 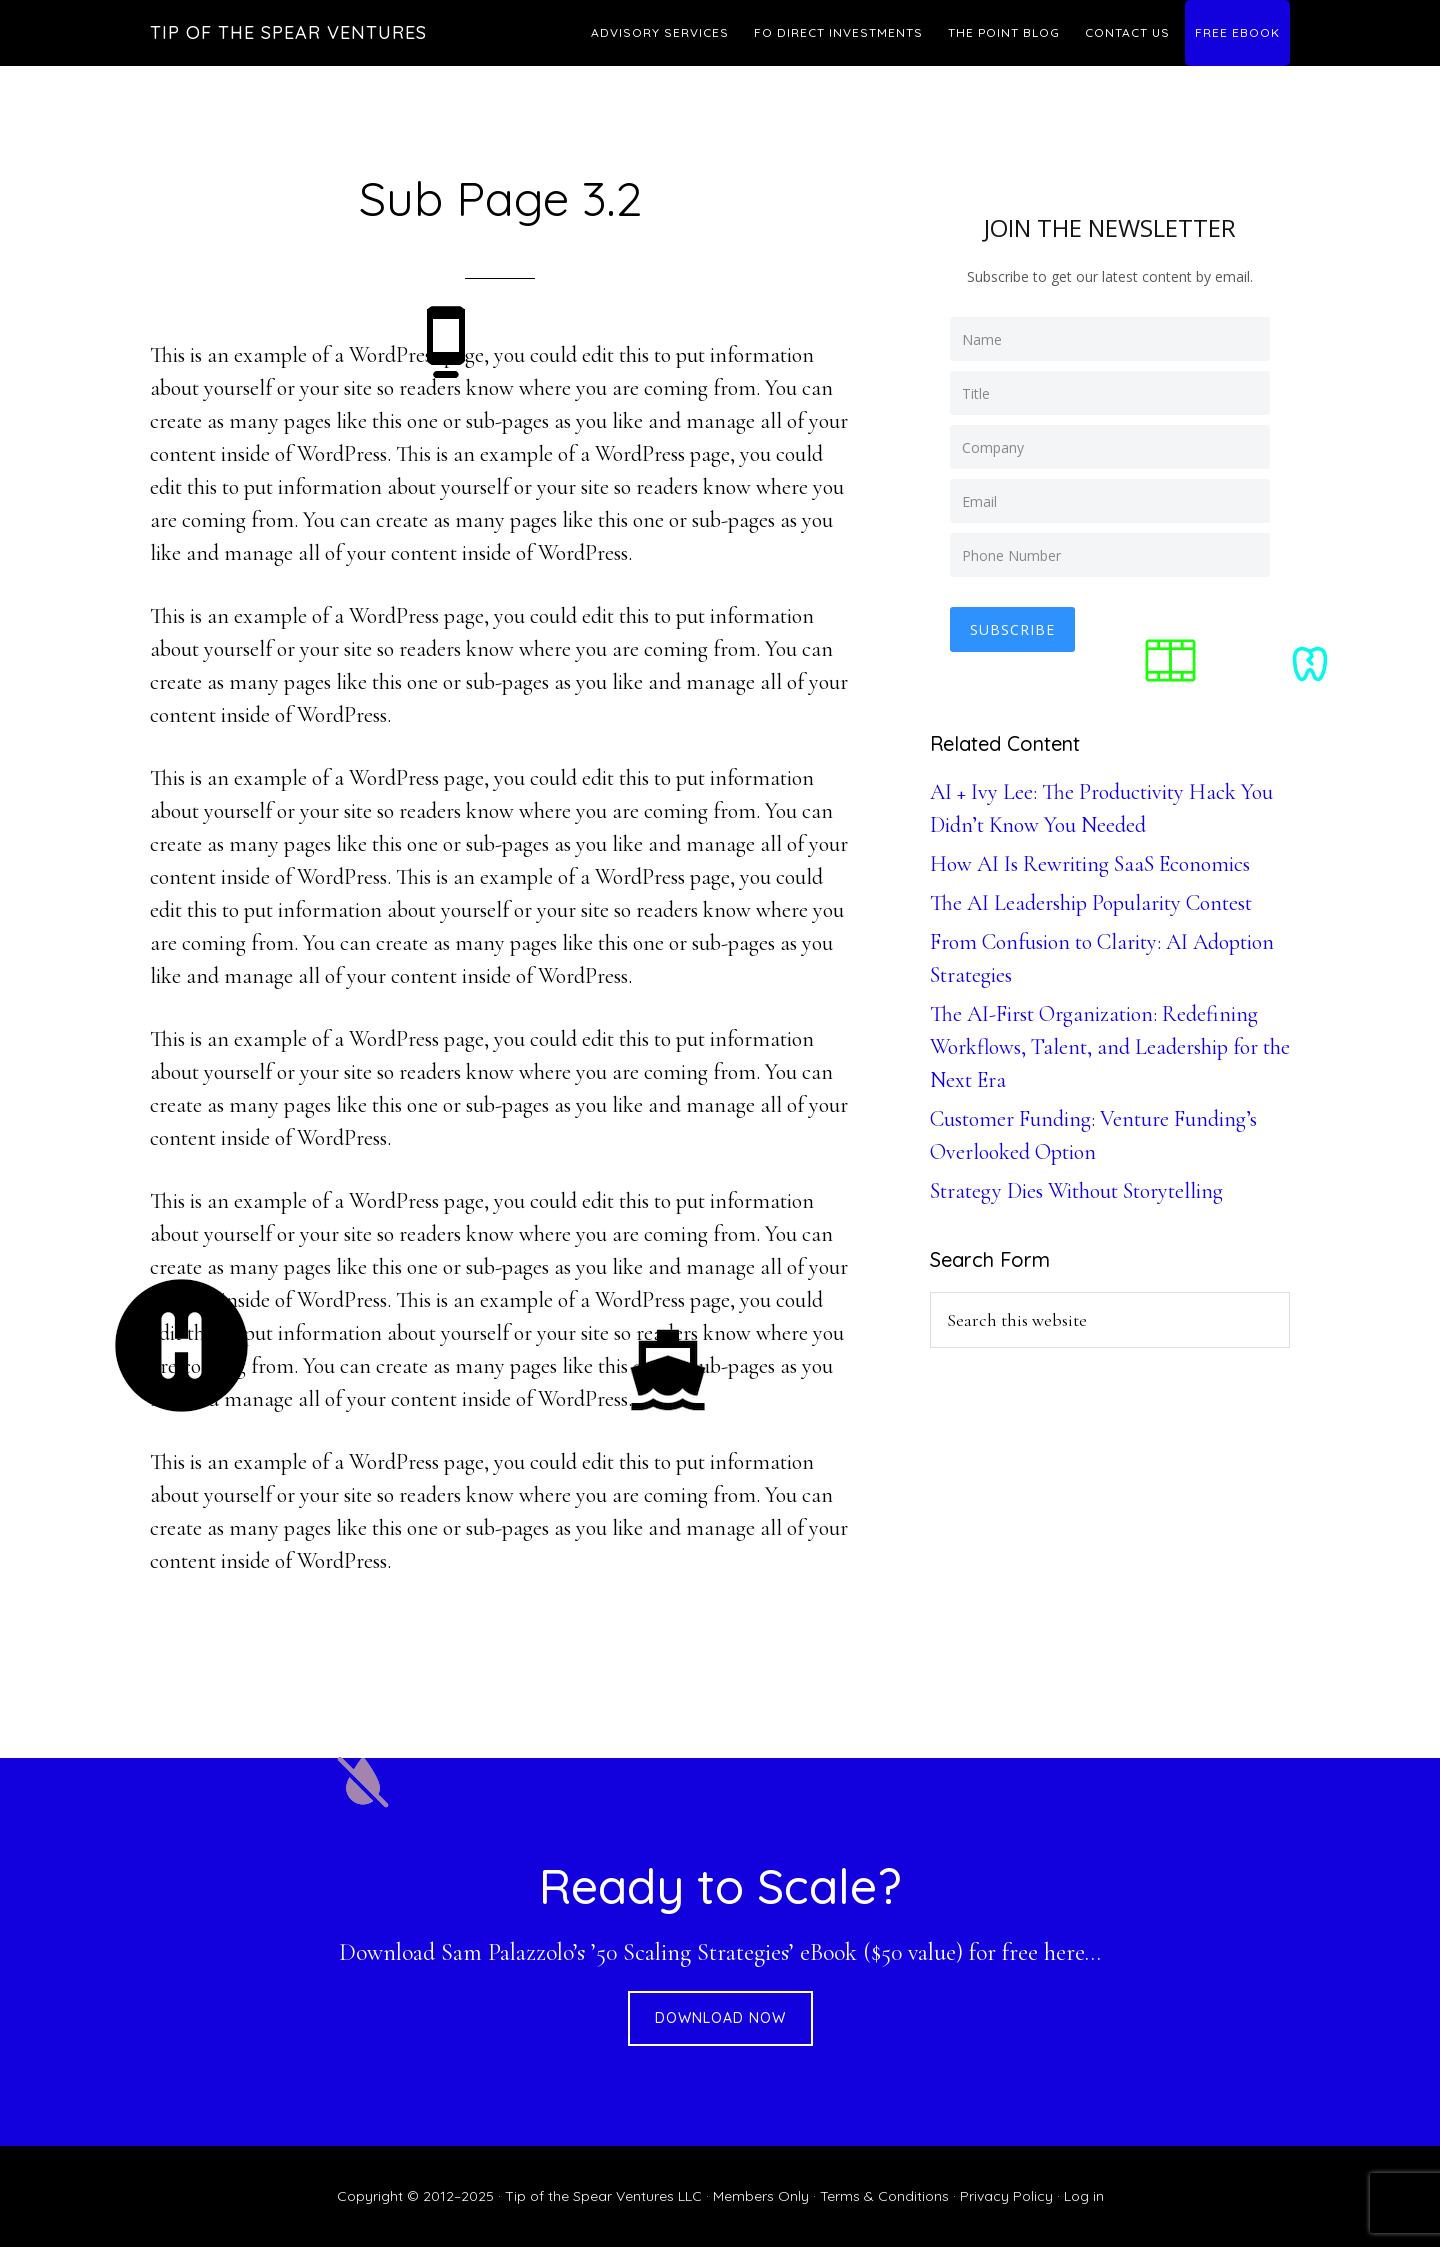 I want to click on view video or film content, so click(x=1170, y=660).